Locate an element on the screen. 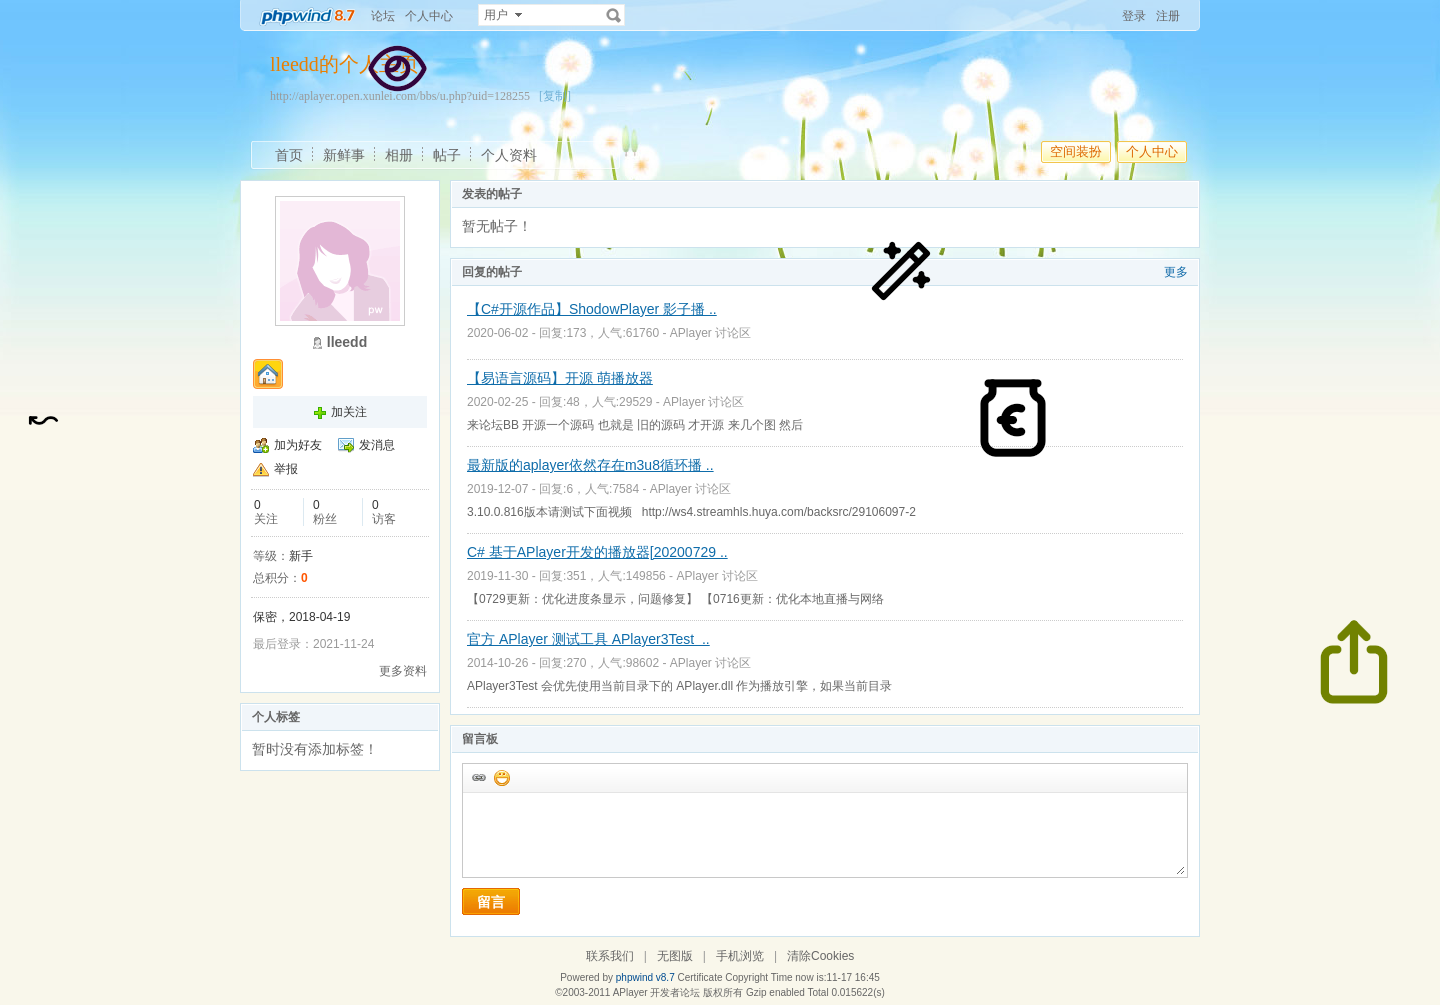 This screenshot has width=1440, height=1005. view or preview content is located at coordinates (397, 68).